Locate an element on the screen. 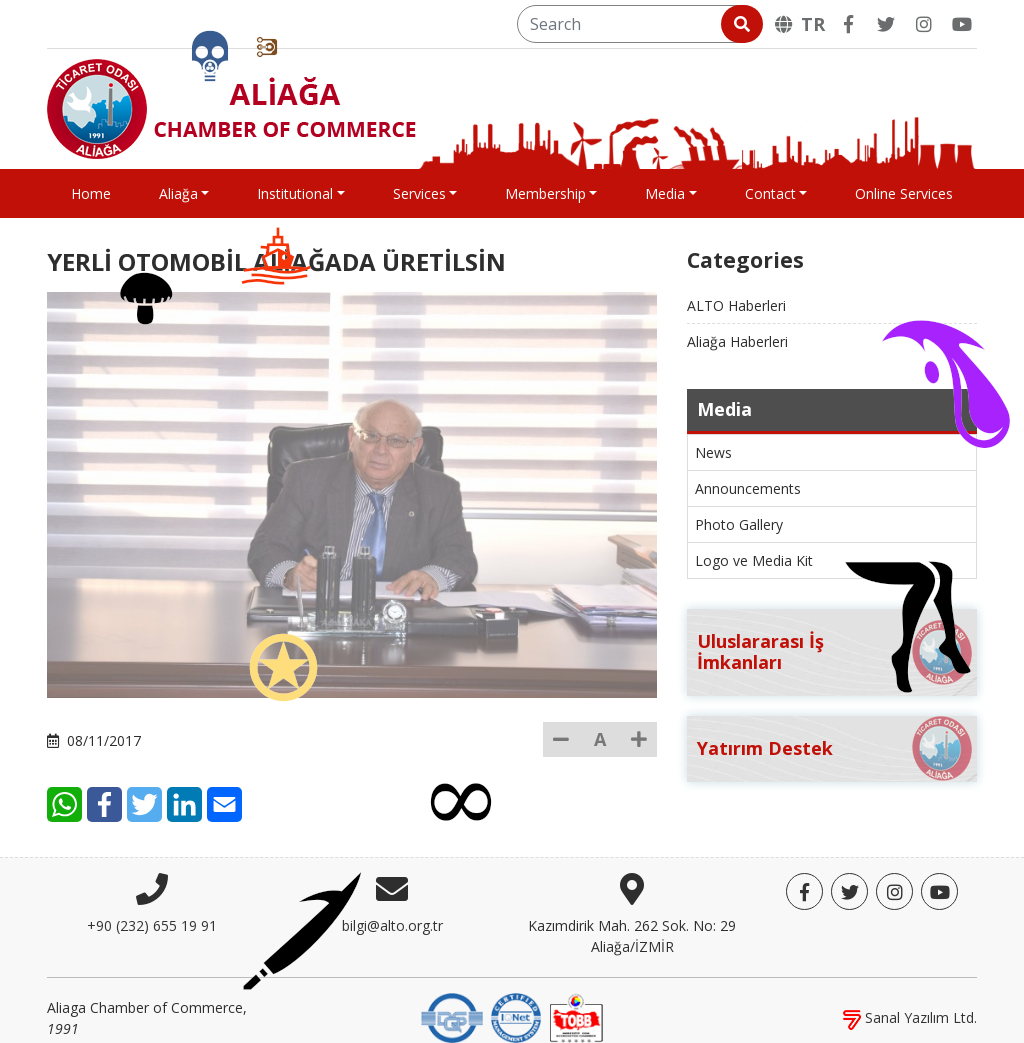  access connection or node settings is located at coordinates (267, 47).